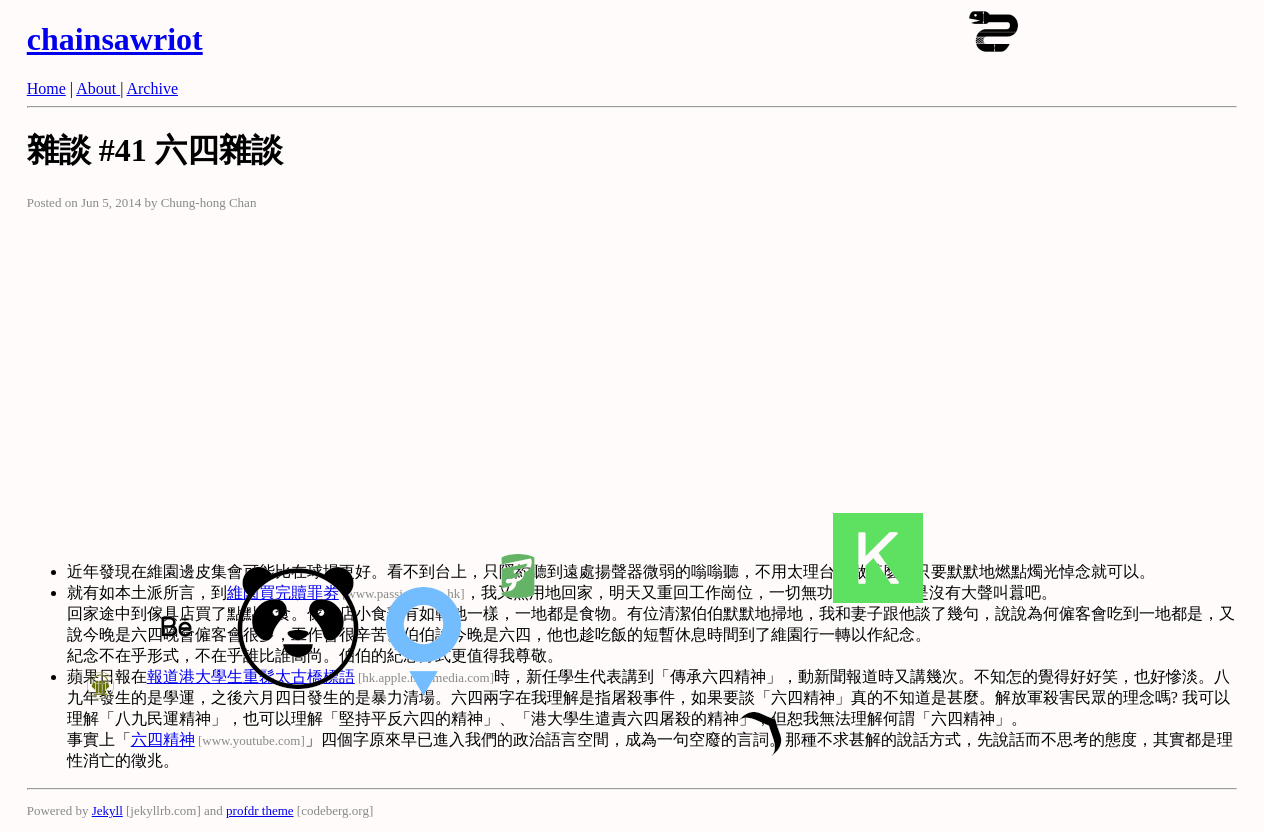  I want to click on open audiobookshelf app, so click(100, 685).